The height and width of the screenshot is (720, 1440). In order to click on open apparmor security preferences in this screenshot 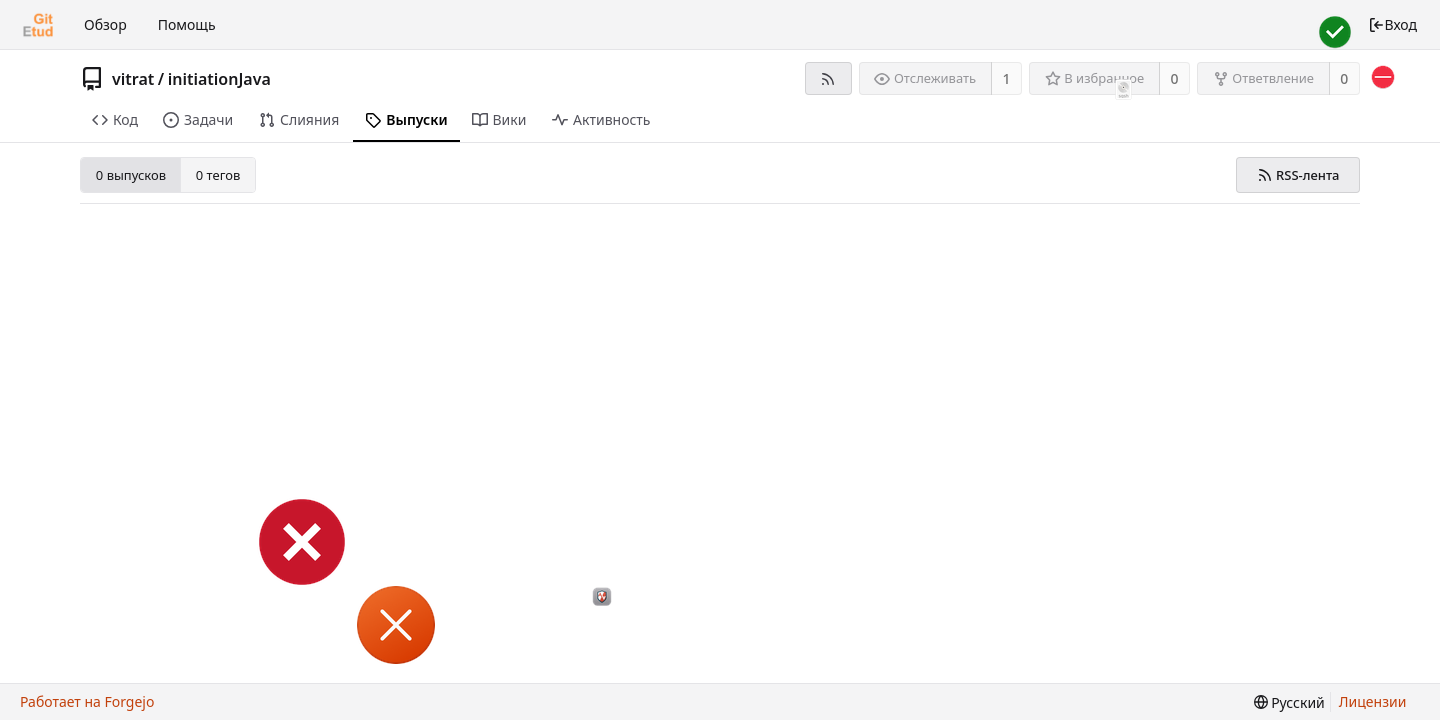, I will do `click(602, 597)`.